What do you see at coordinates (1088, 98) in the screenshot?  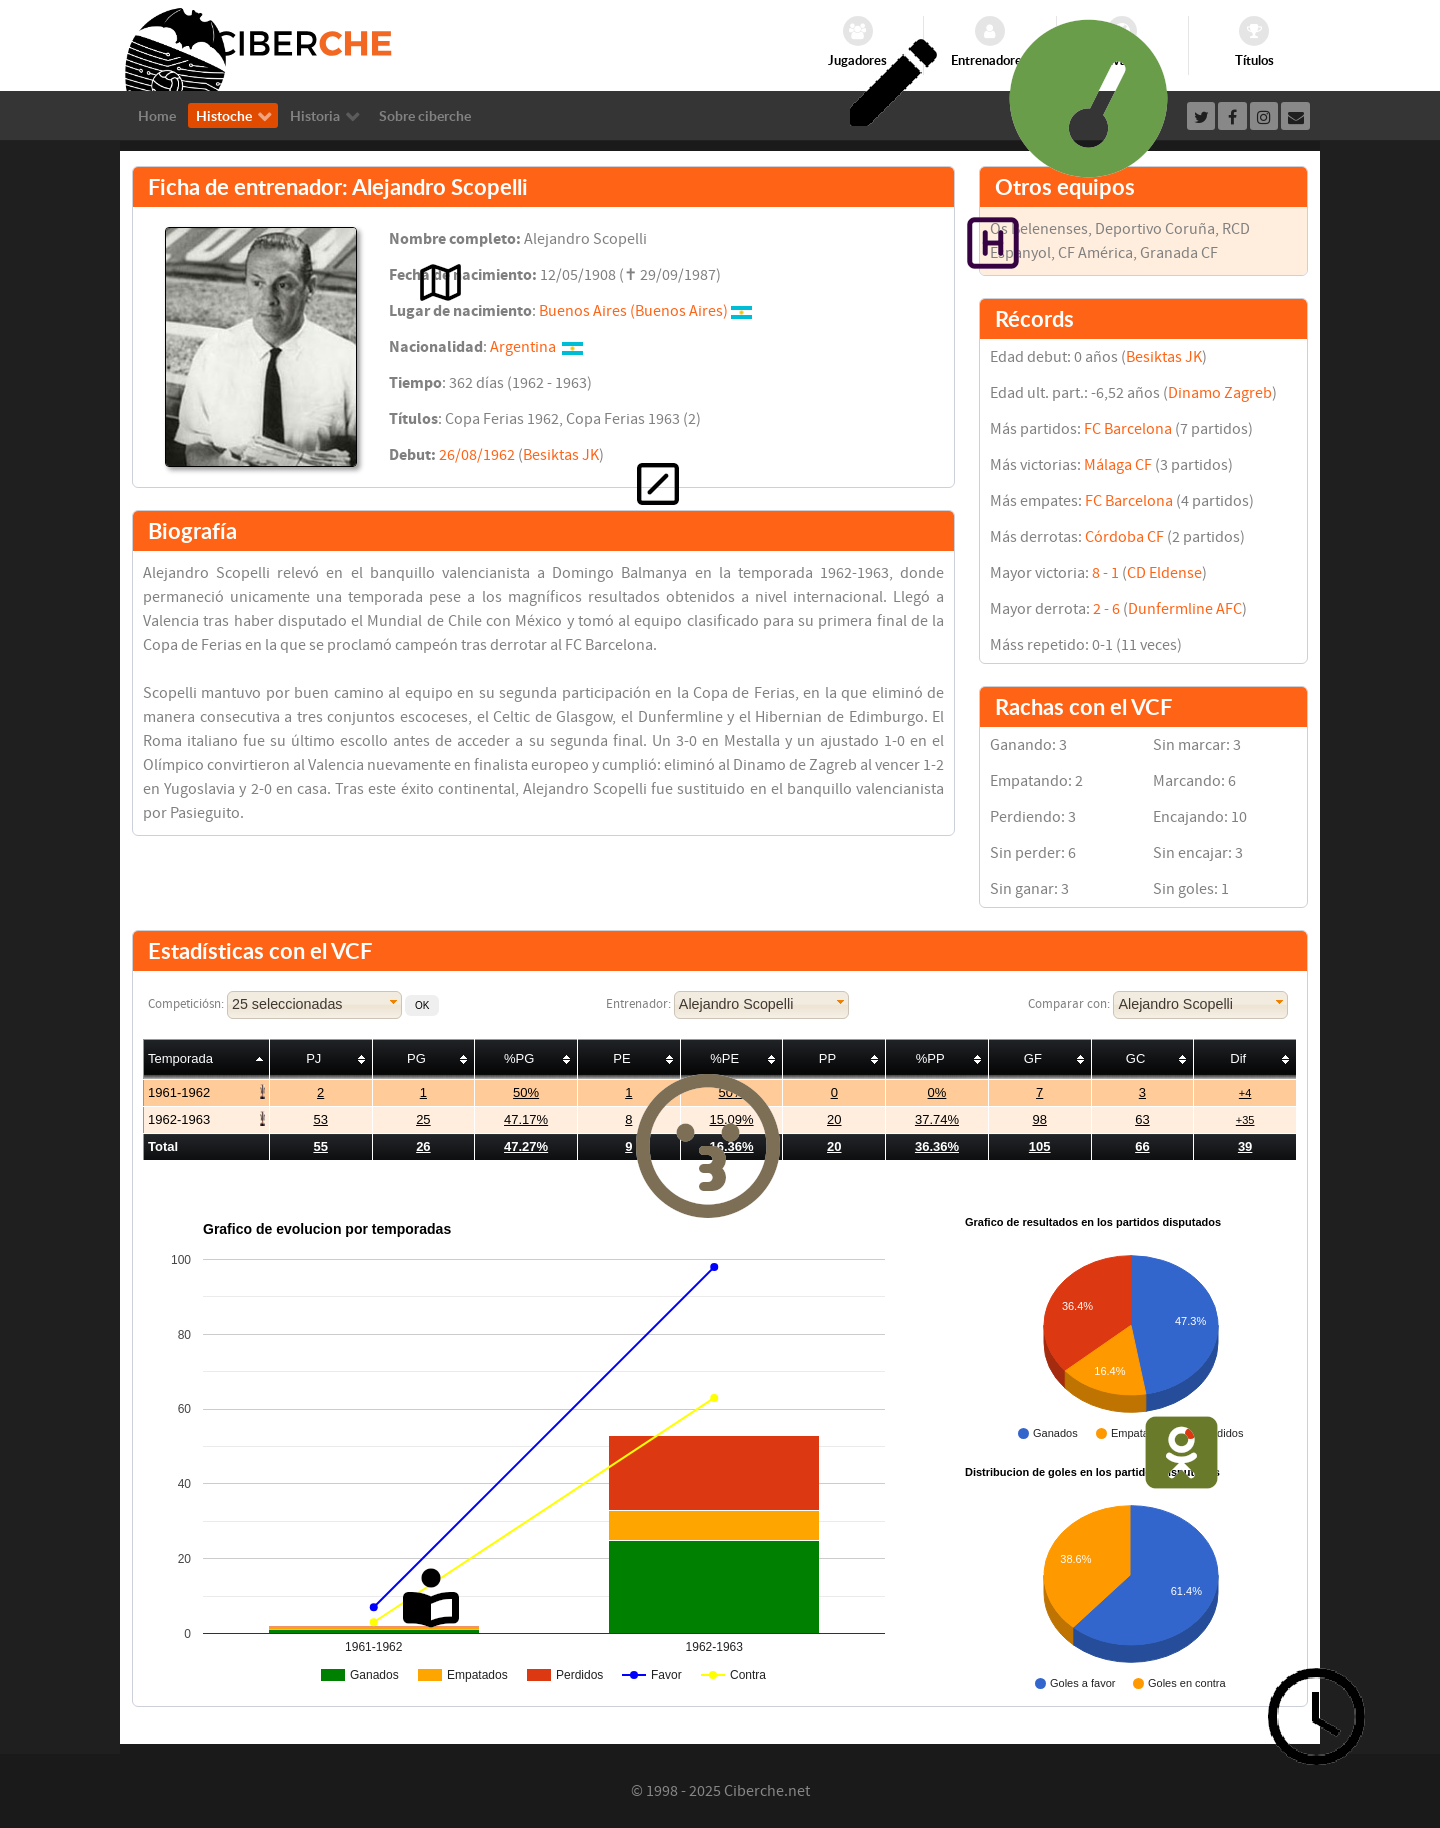 I see `indicates high performance or speed level` at bounding box center [1088, 98].